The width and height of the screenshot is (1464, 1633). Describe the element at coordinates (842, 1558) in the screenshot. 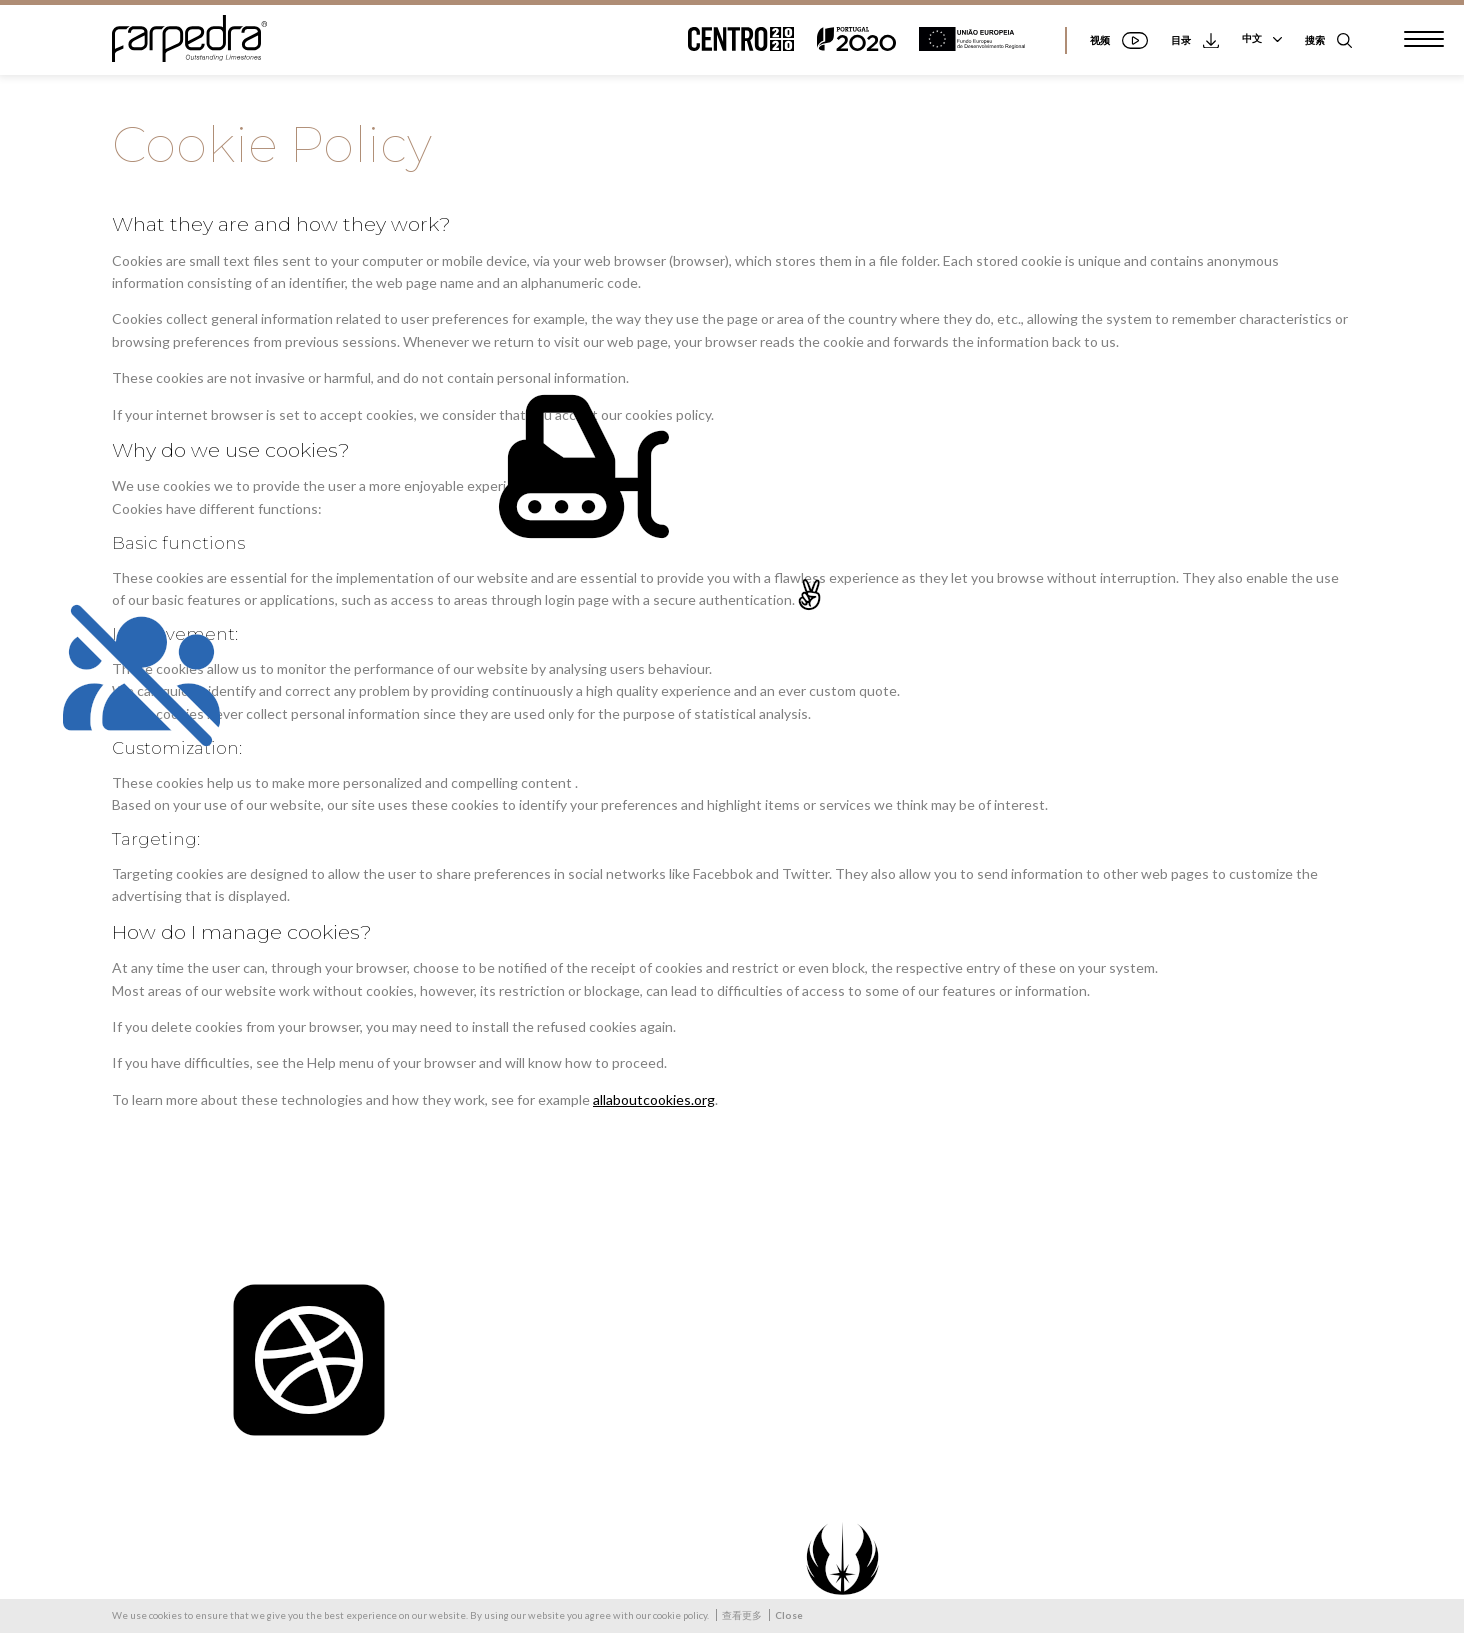

I see `jedi order logo from star wars` at that location.